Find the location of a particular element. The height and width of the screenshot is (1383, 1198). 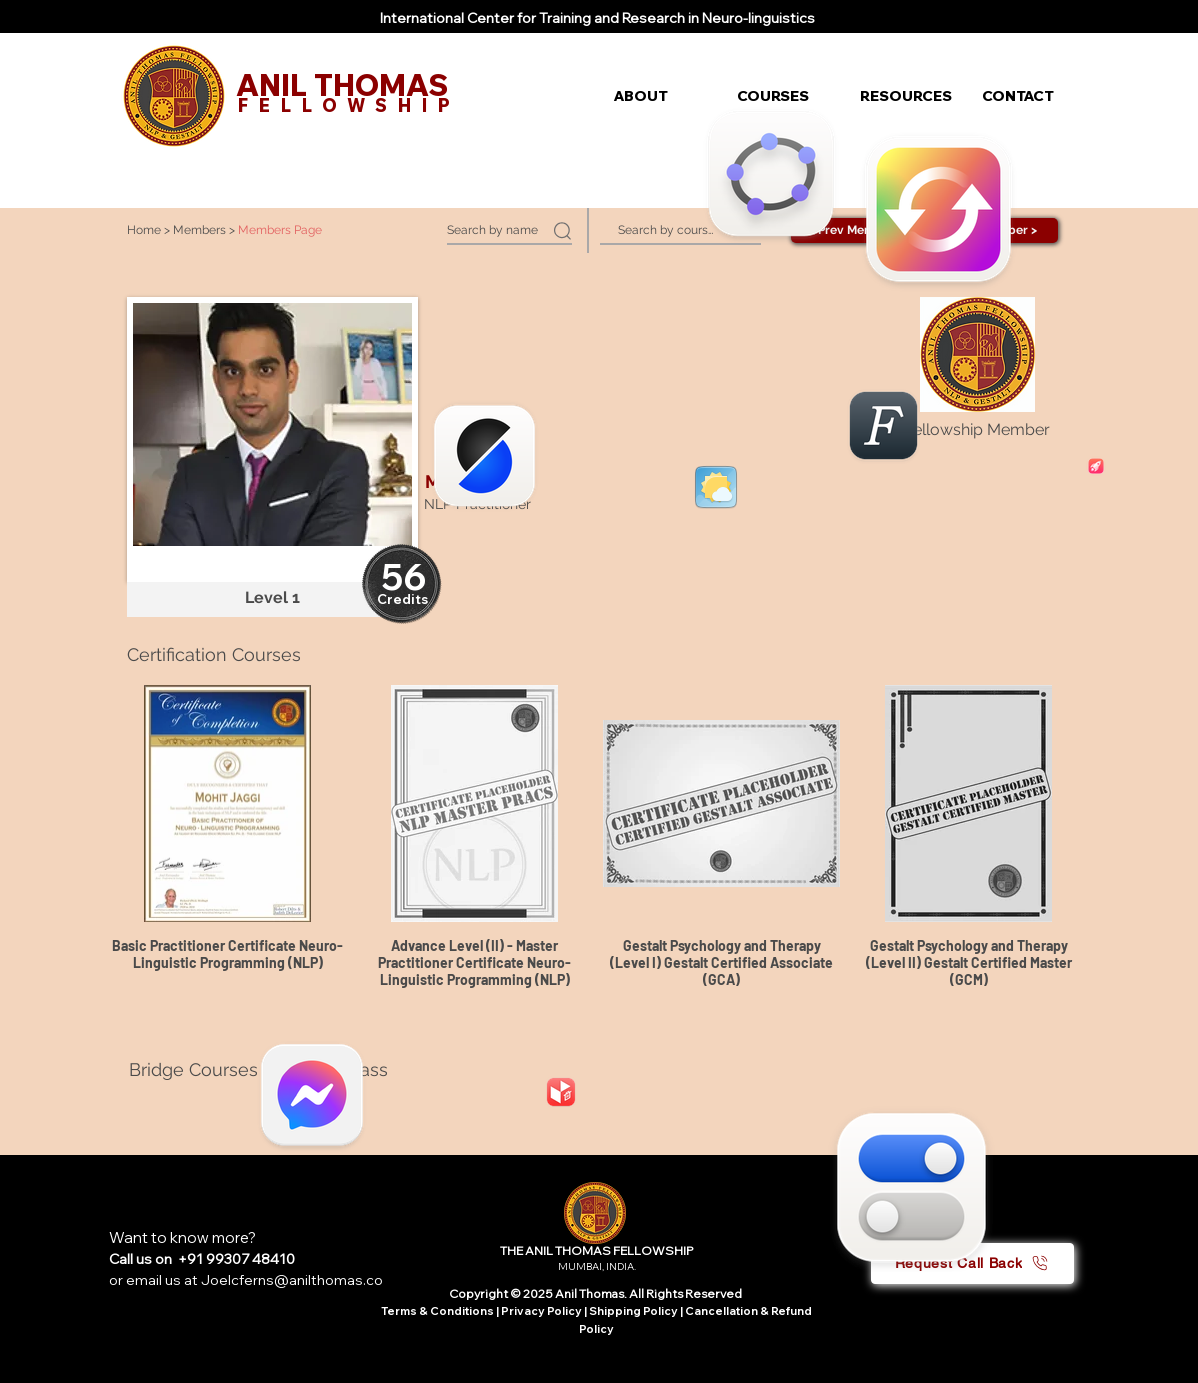

open switcheroo image converter app is located at coordinates (938, 209).